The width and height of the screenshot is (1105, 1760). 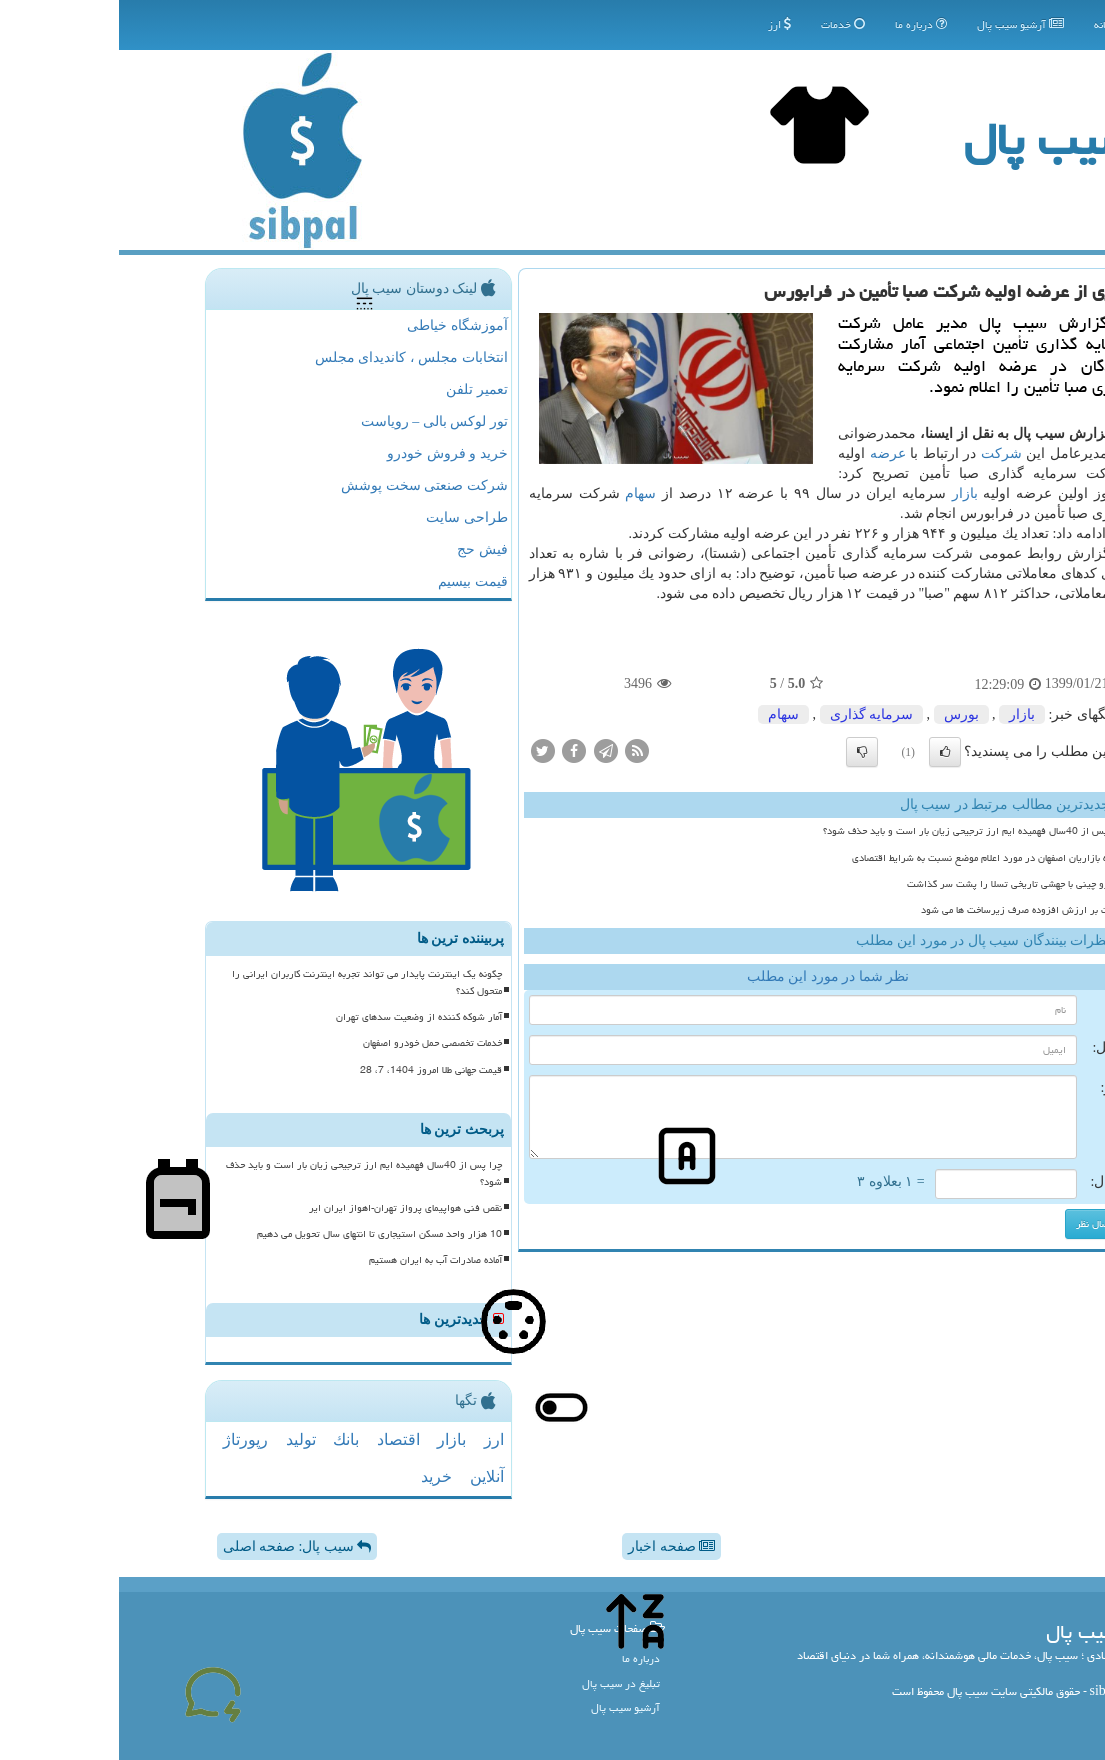 What do you see at coordinates (513, 1321) in the screenshot?
I see `configure s-video input settings` at bounding box center [513, 1321].